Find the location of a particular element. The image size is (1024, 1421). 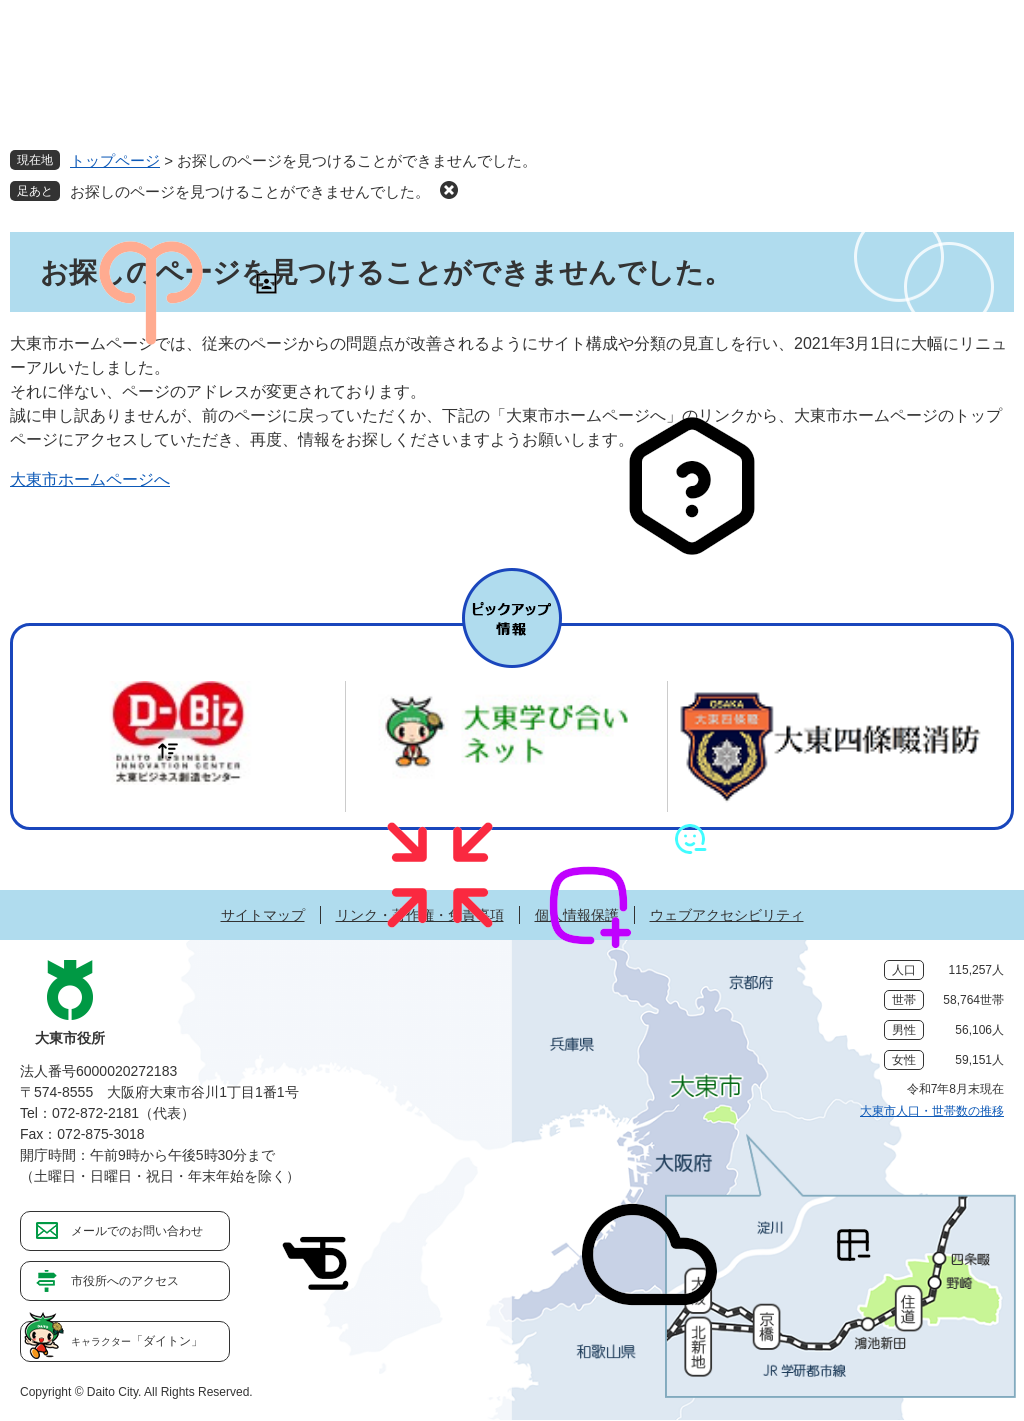

remove a row or column from a table is located at coordinates (853, 1245).